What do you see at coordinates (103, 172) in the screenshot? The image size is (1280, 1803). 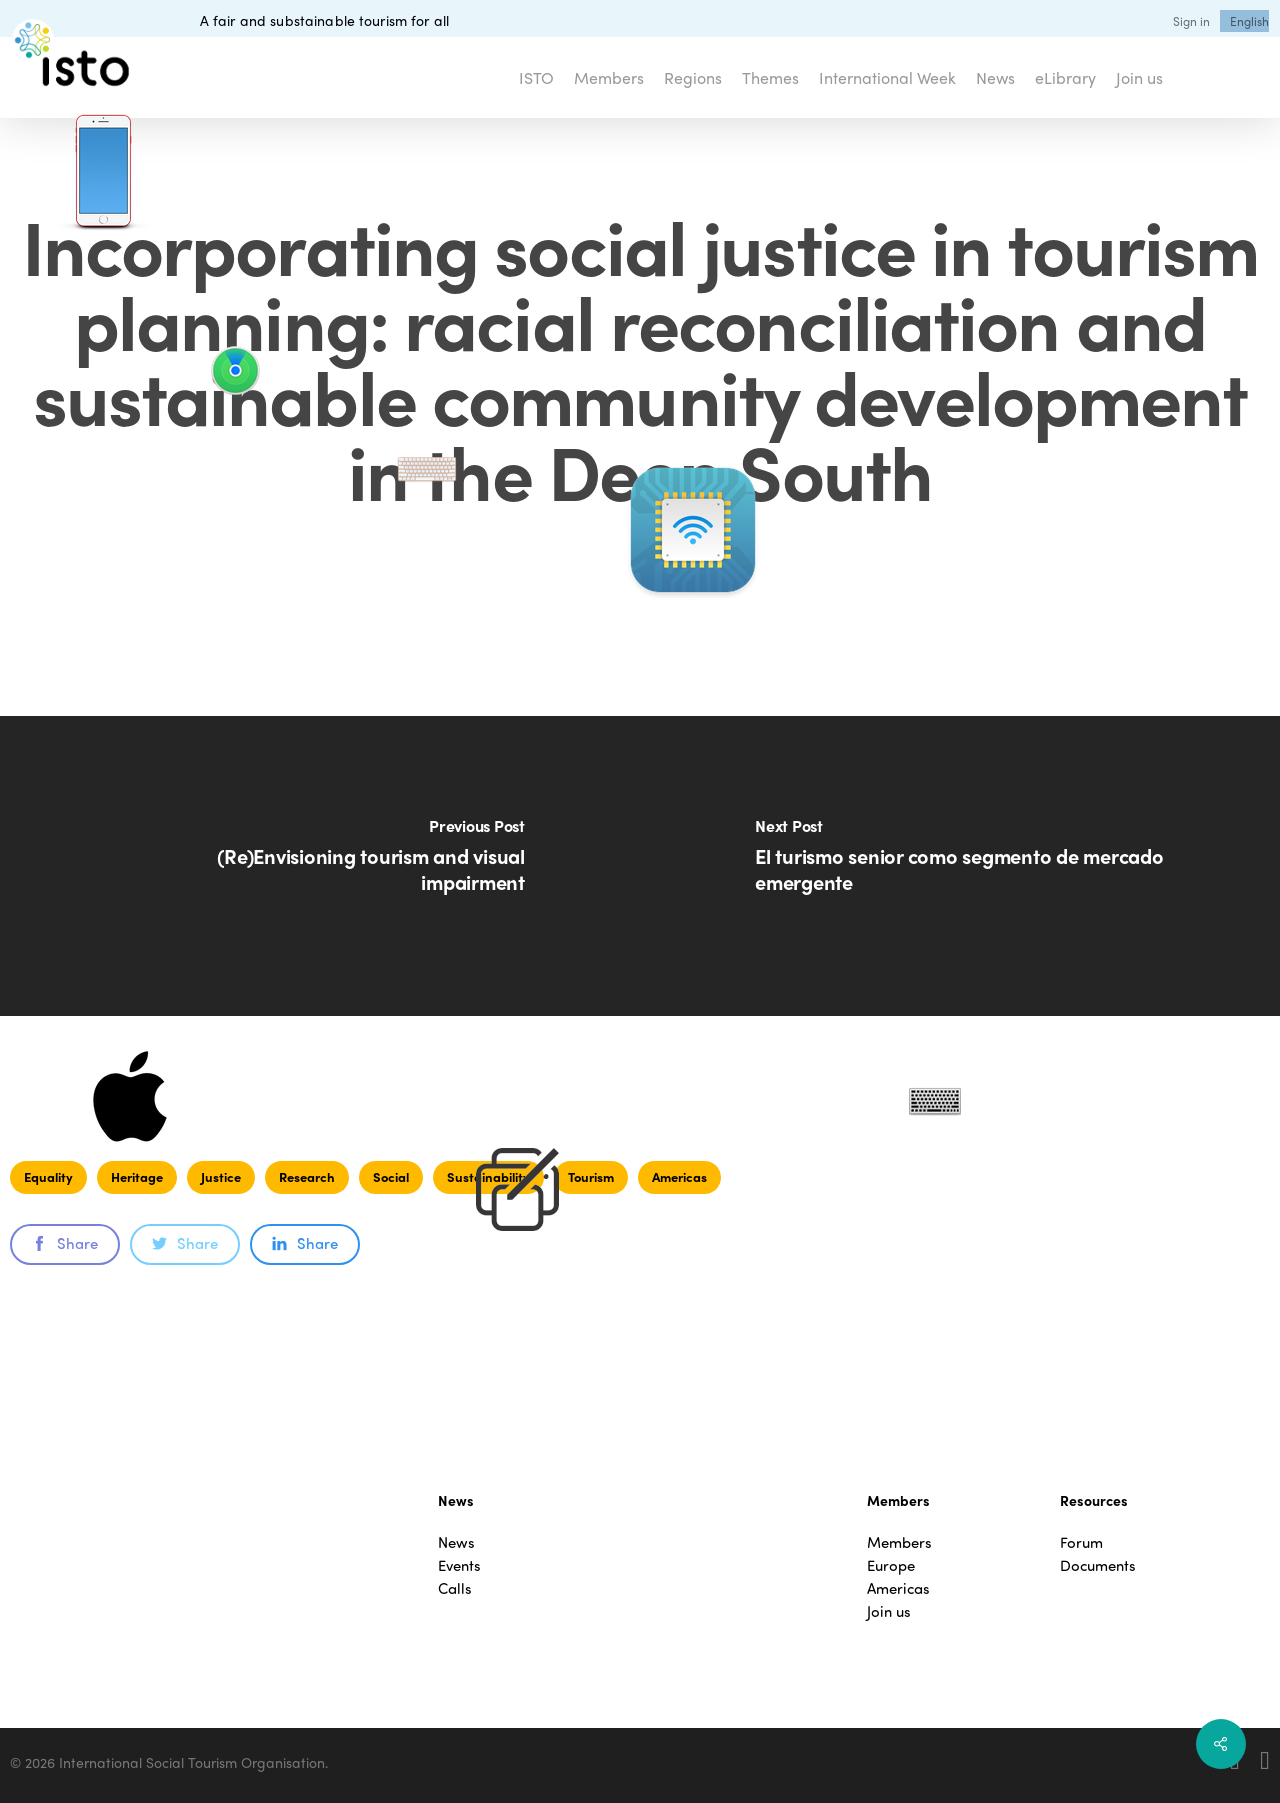 I see `iPhone 7 device icon for system identification` at bounding box center [103, 172].